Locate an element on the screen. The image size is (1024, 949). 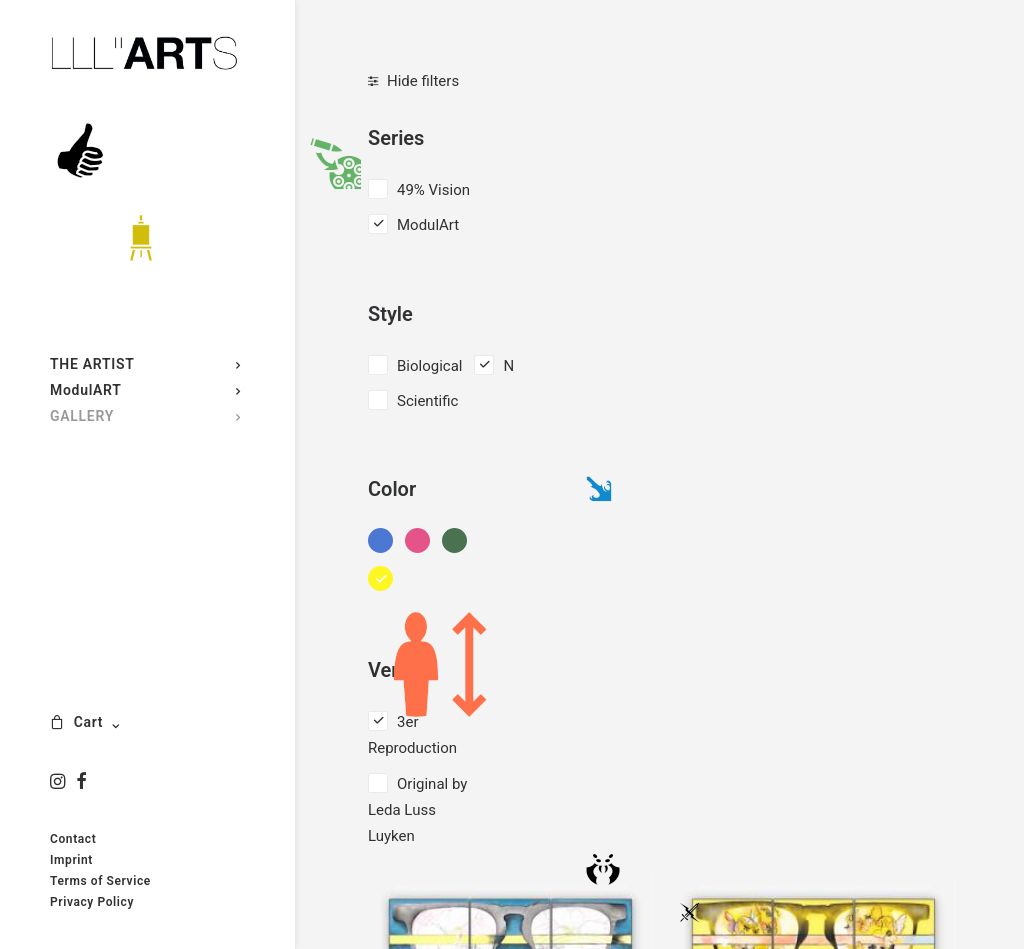
insect or creature type indicator in a game interface is located at coordinates (603, 869).